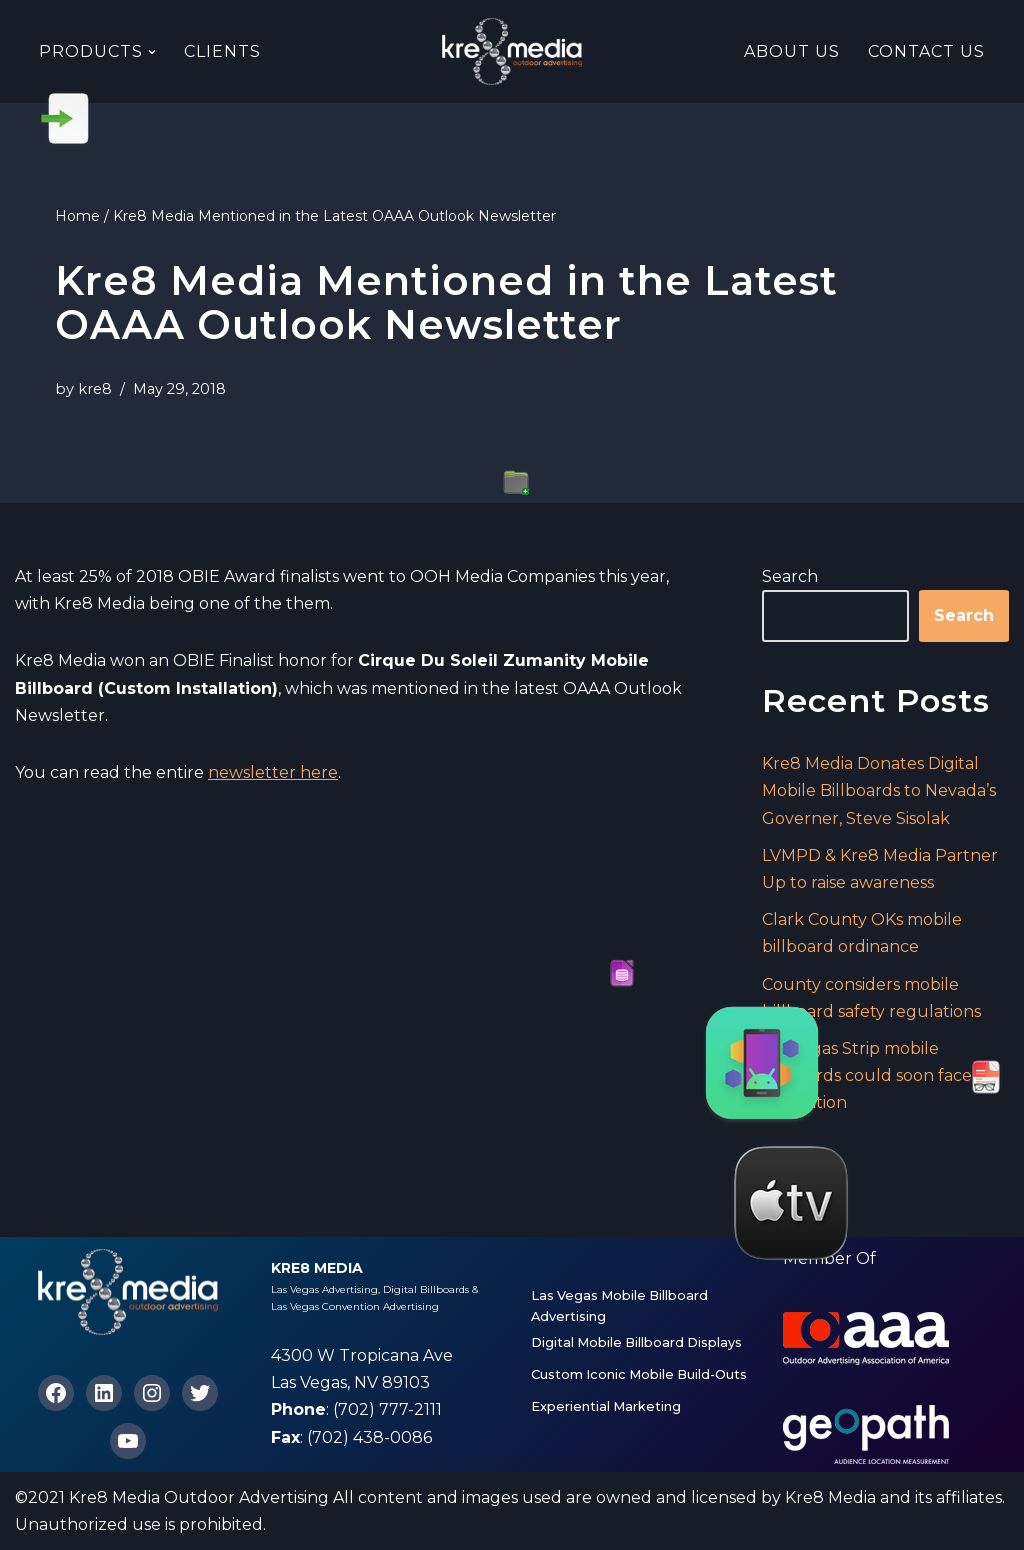  I want to click on create a new folder, so click(516, 482).